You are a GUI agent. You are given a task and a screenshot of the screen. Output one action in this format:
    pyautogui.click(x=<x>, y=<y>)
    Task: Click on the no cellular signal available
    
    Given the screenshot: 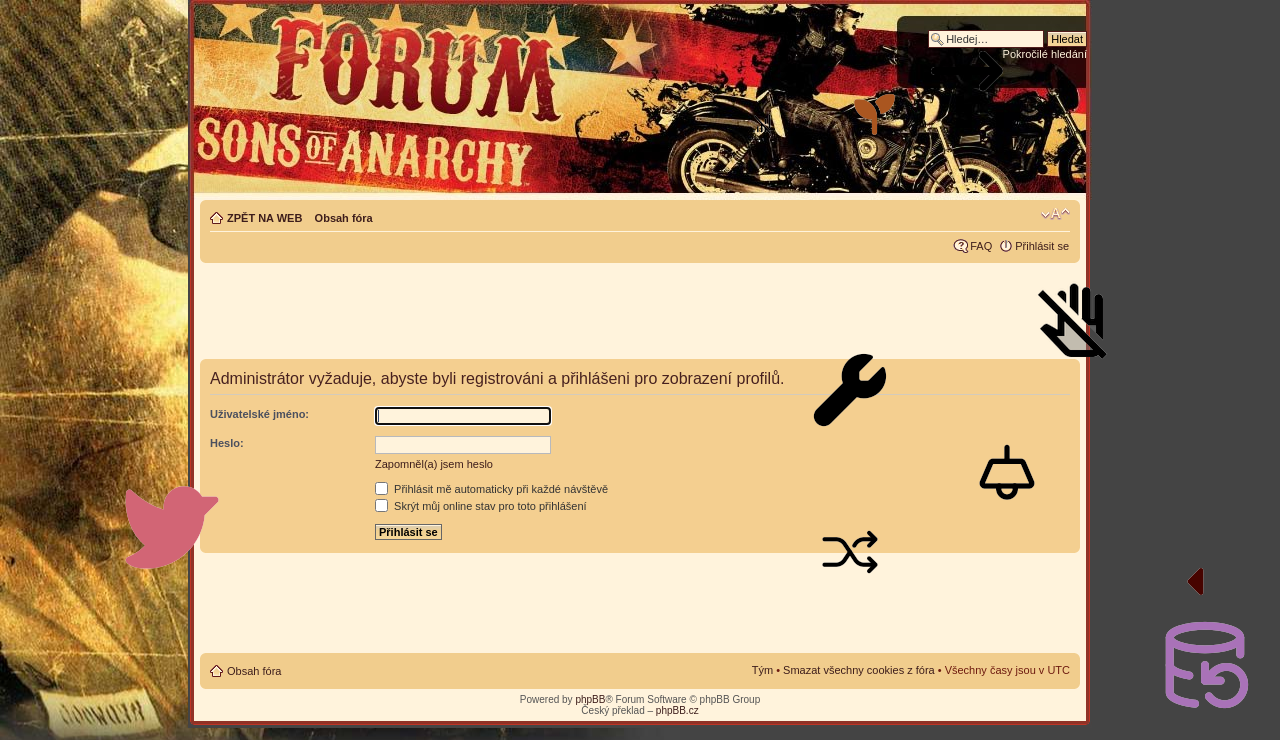 What is the action you would take?
    pyautogui.click(x=762, y=124)
    